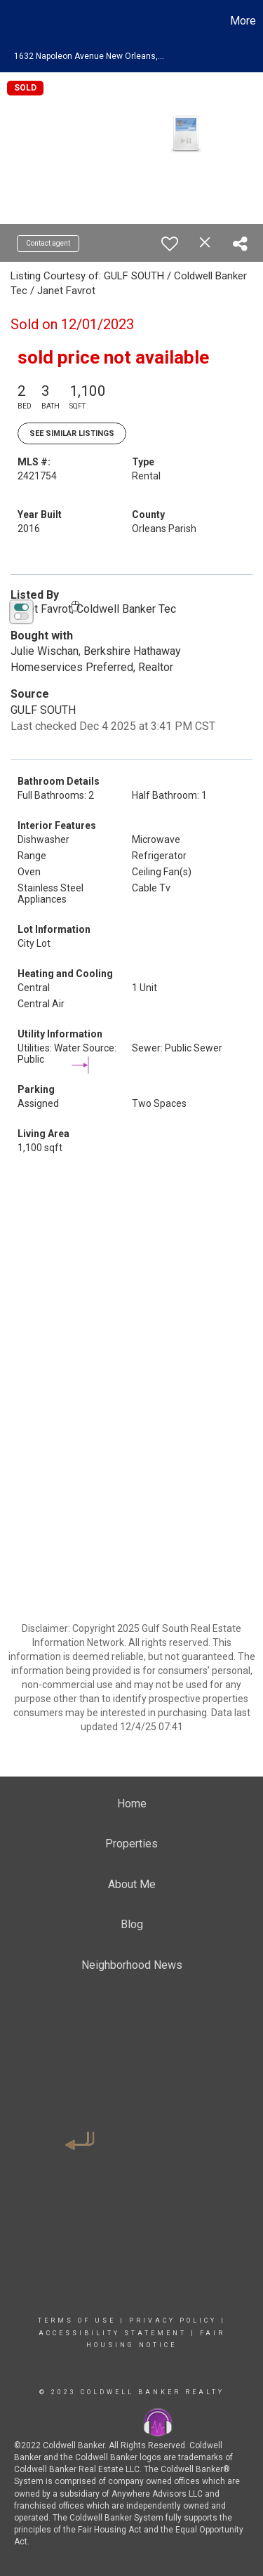 The width and height of the screenshot is (263, 2576). What do you see at coordinates (158, 2422) in the screenshot?
I see `audio output device connected` at bounding box center [158, 2422].